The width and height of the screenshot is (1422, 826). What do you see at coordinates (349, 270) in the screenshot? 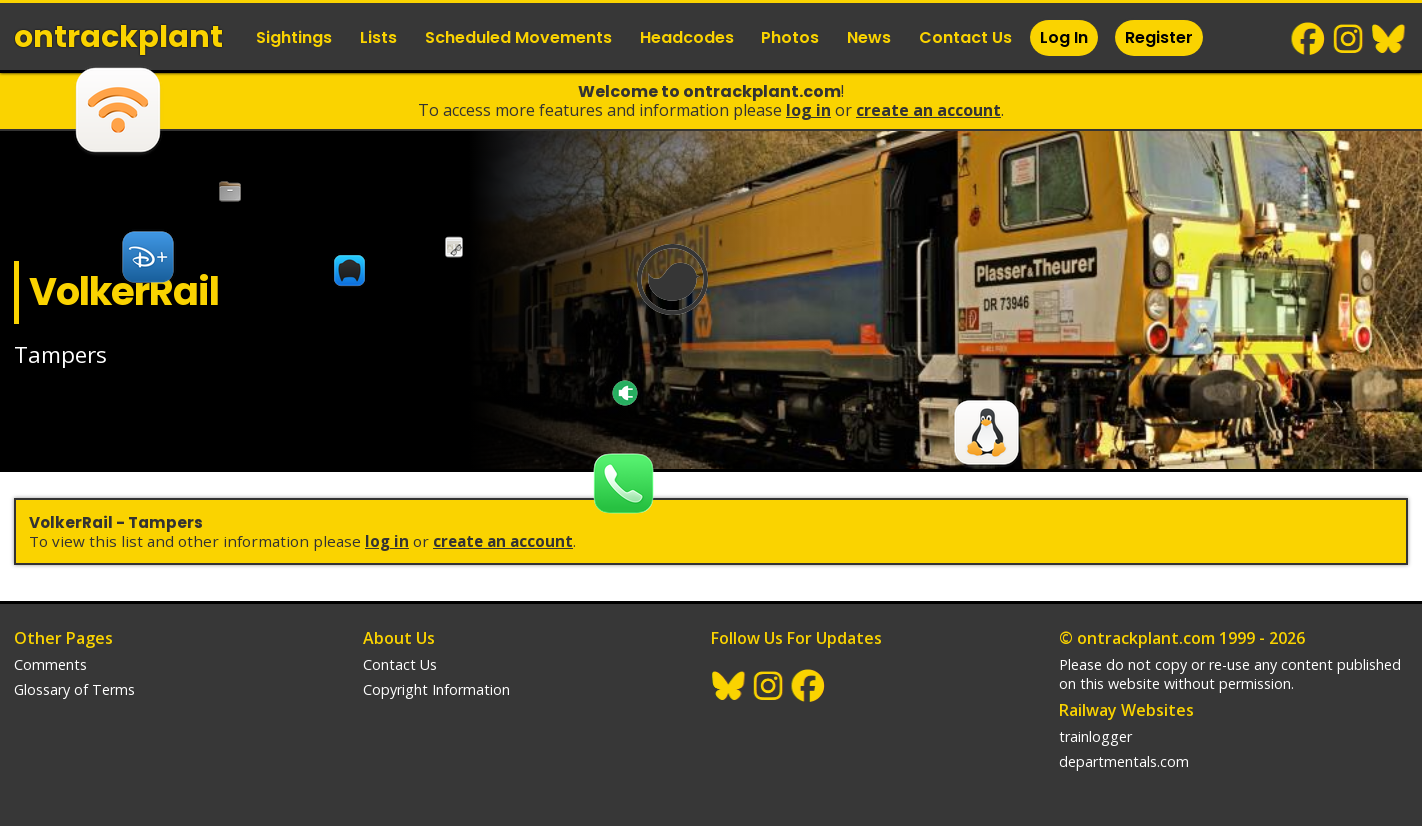
I see `launch redream dreamcast emulator` at bounding box center [349, 270].